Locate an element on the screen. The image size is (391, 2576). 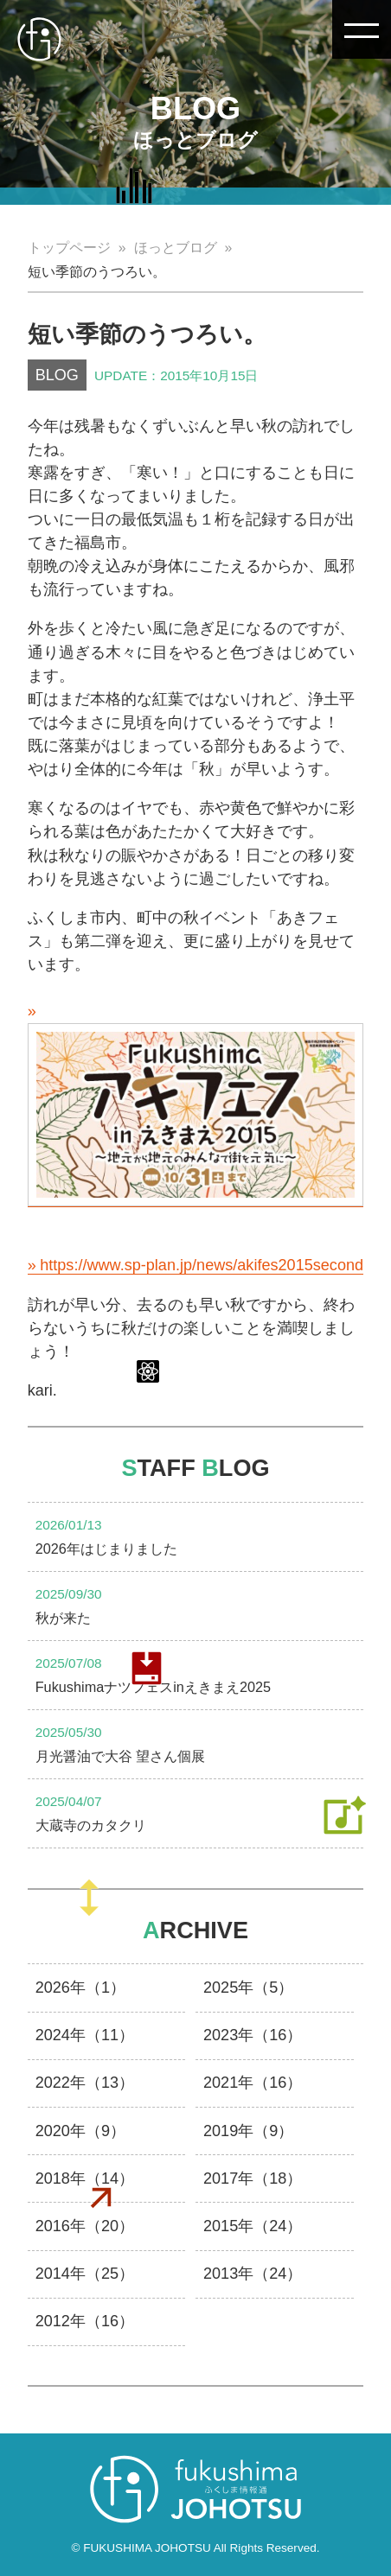
visit protondb website for linux gaming compatibility is located at coordinates (148, 1371).